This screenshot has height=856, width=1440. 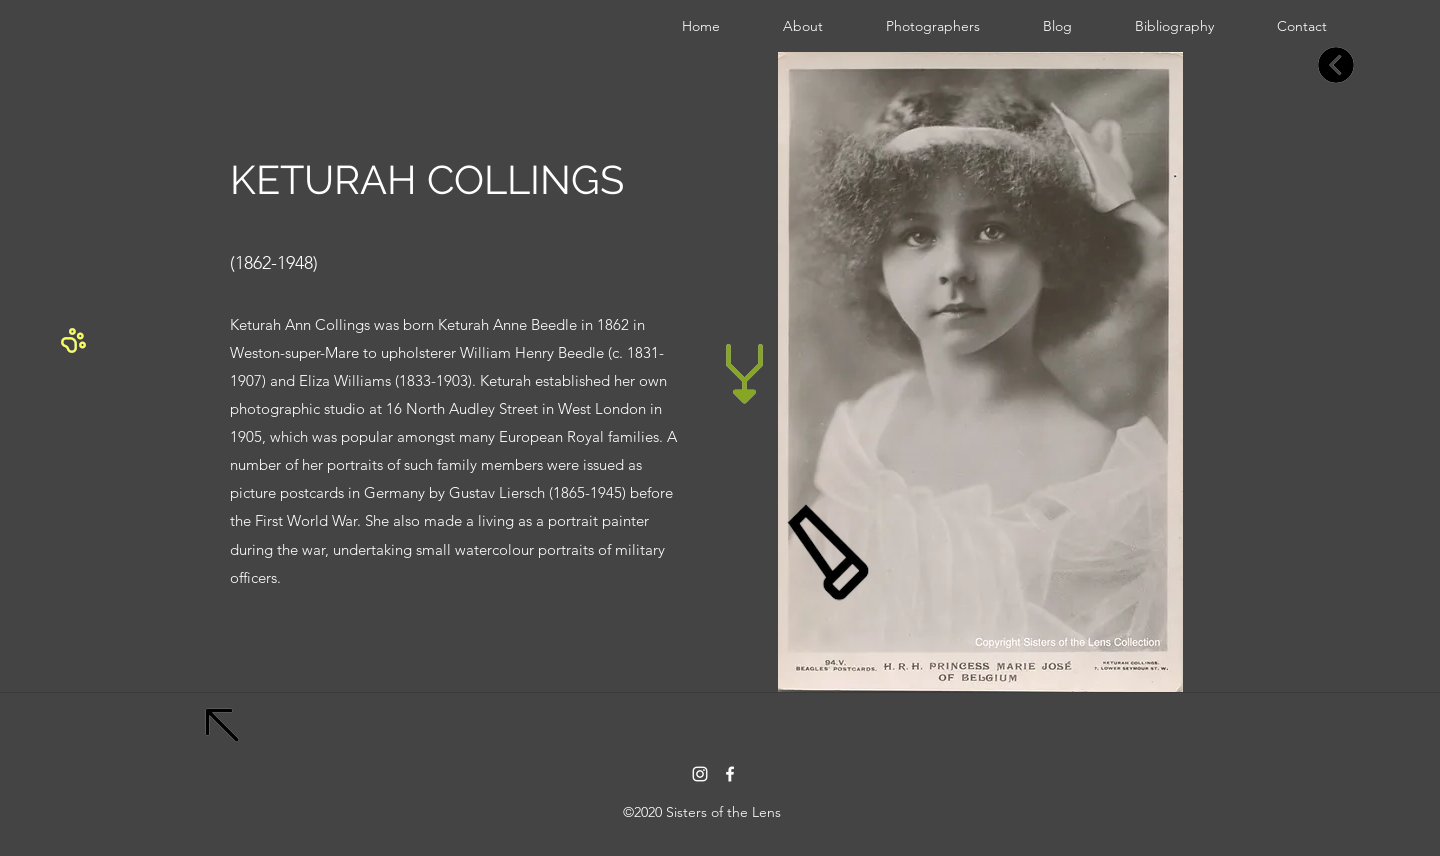 I want to click on find carpentry or woodworking services, so click(x=829, y=553).